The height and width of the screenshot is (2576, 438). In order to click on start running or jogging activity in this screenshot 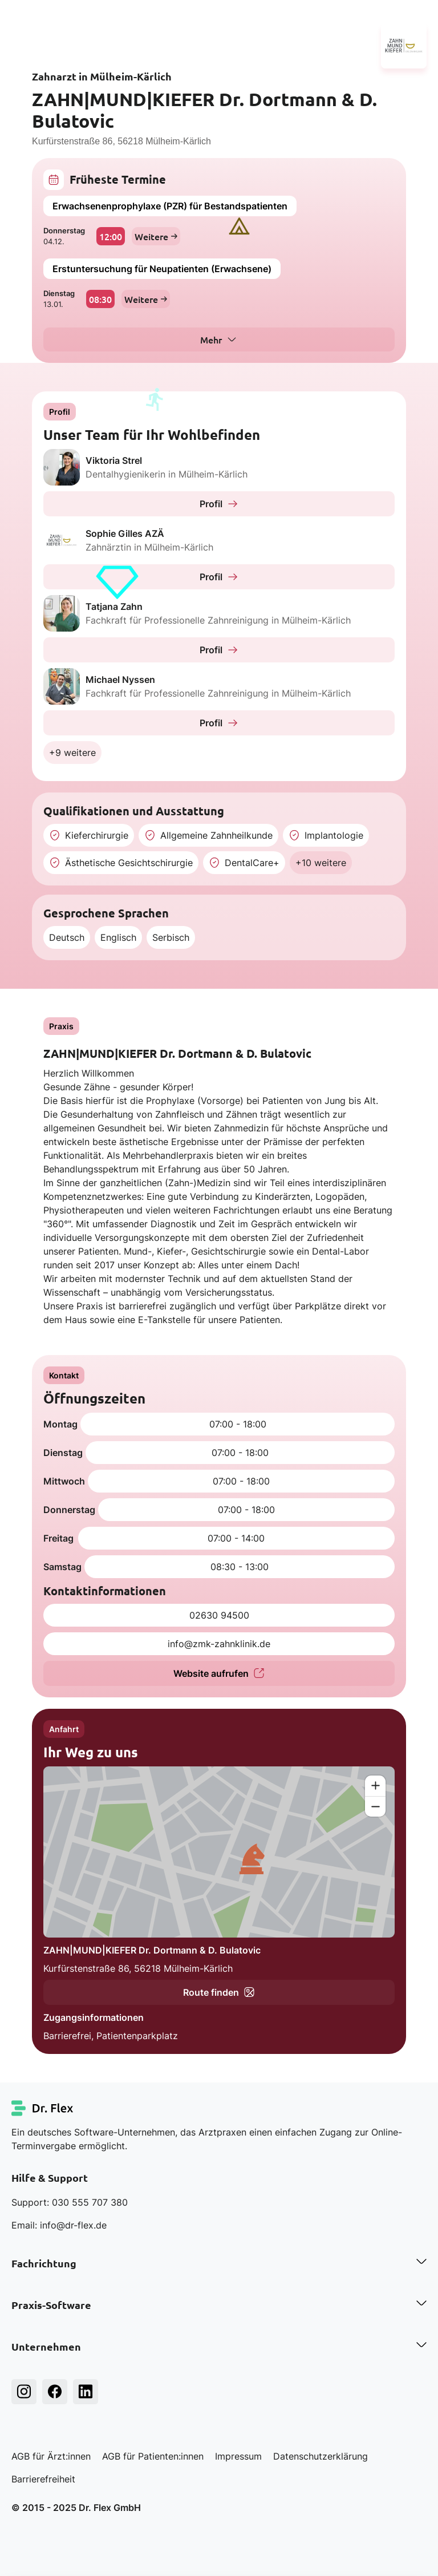, I will do `click(155, 399)`.